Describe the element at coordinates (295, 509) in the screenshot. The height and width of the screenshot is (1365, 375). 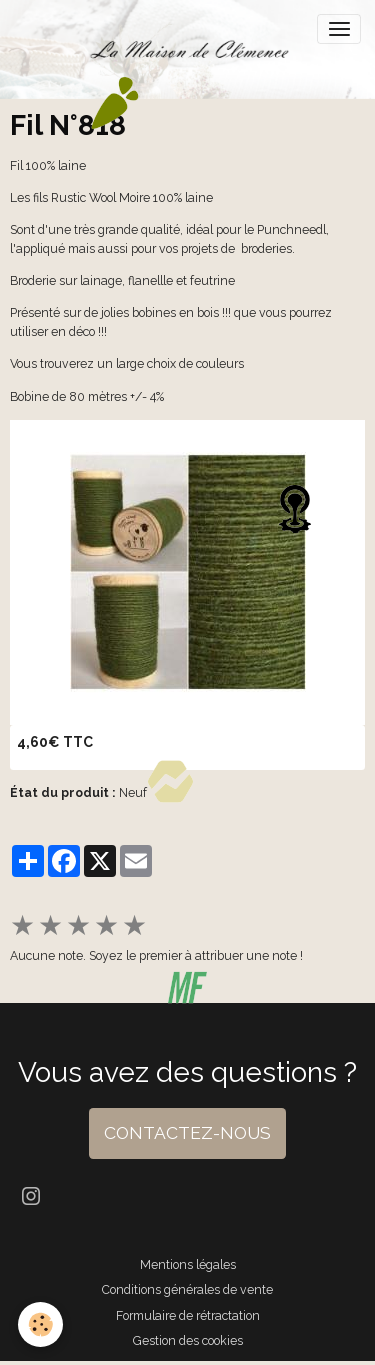
I see `Cloud Foundry platform logo` at that location.